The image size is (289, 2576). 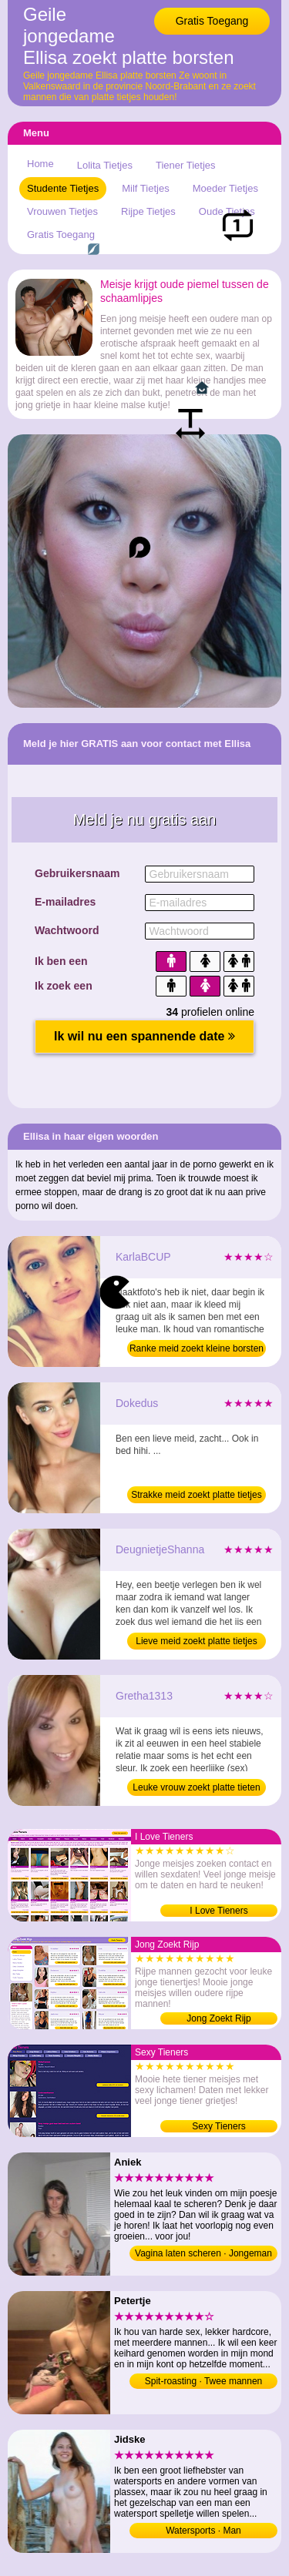 What do you see at coordinates (237, 225) in the screenshot?
I see `repeat the current track` at bounding box center [237, 225].